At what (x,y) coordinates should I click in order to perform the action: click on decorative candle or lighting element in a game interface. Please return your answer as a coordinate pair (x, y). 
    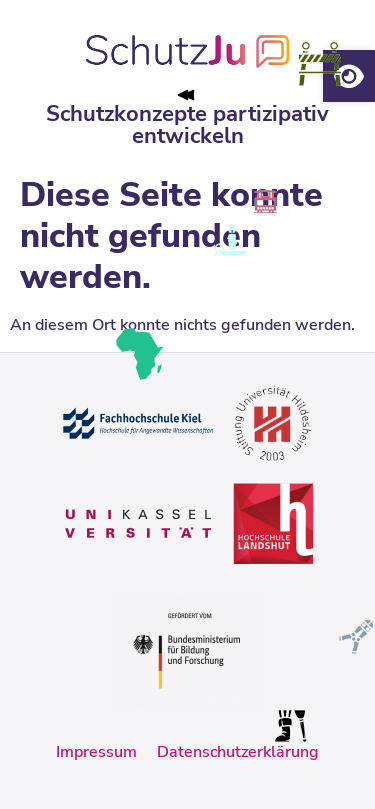
    Looking at the image, I should click on (229, 241).